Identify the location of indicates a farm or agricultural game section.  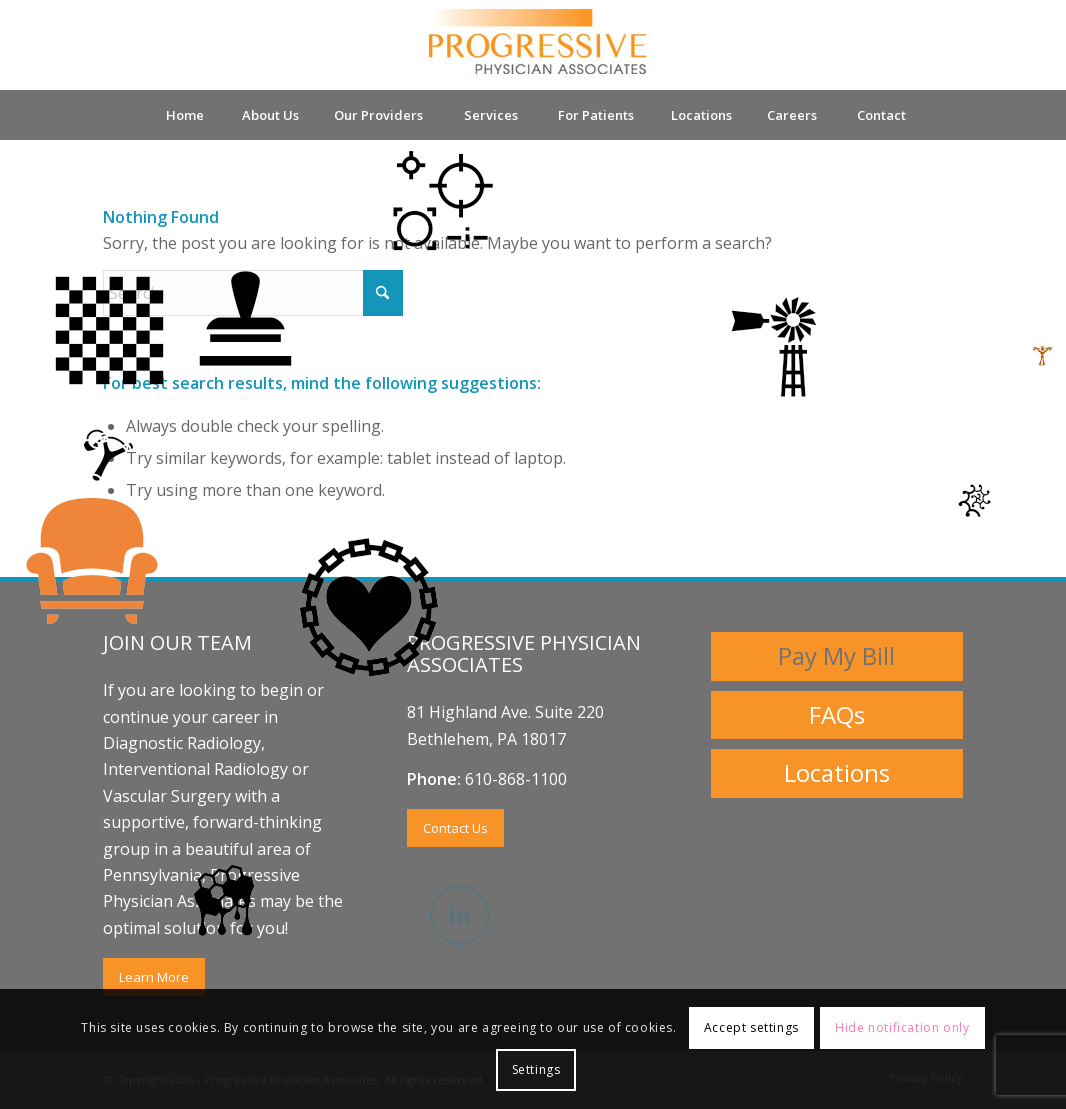
(1042, 355).